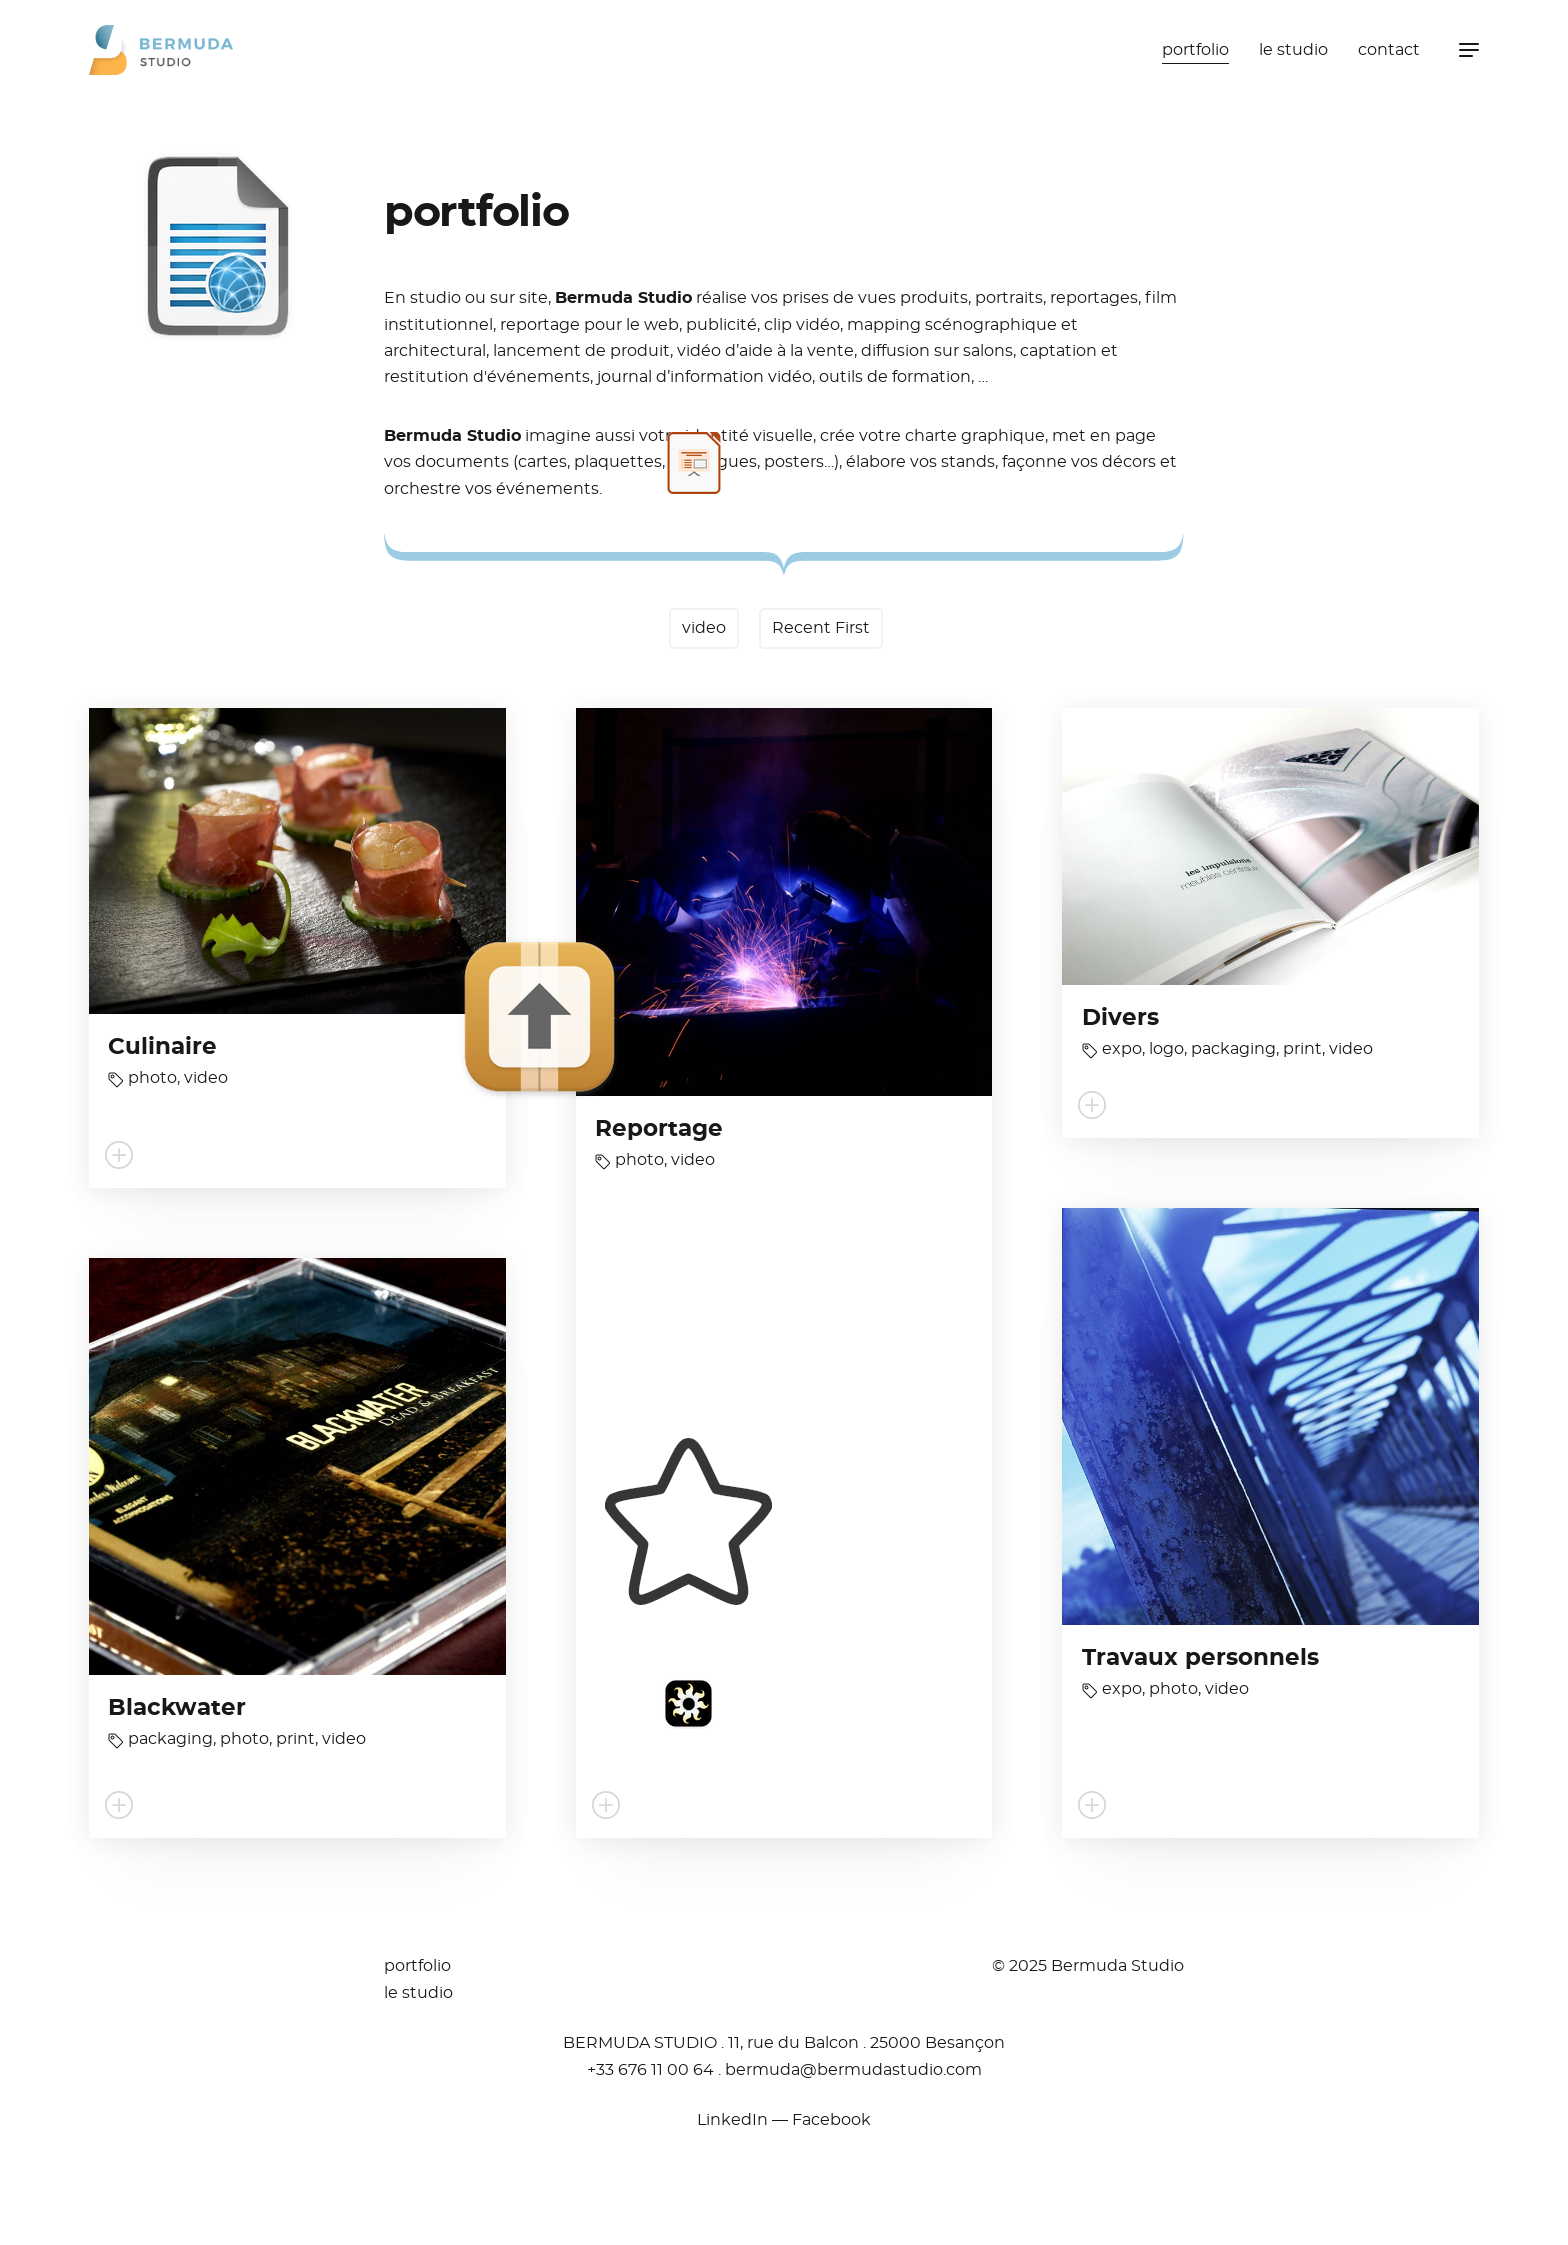 This screenshot has height=2245, width=1568. I want to click on access your favorites, so click(688, 1521).